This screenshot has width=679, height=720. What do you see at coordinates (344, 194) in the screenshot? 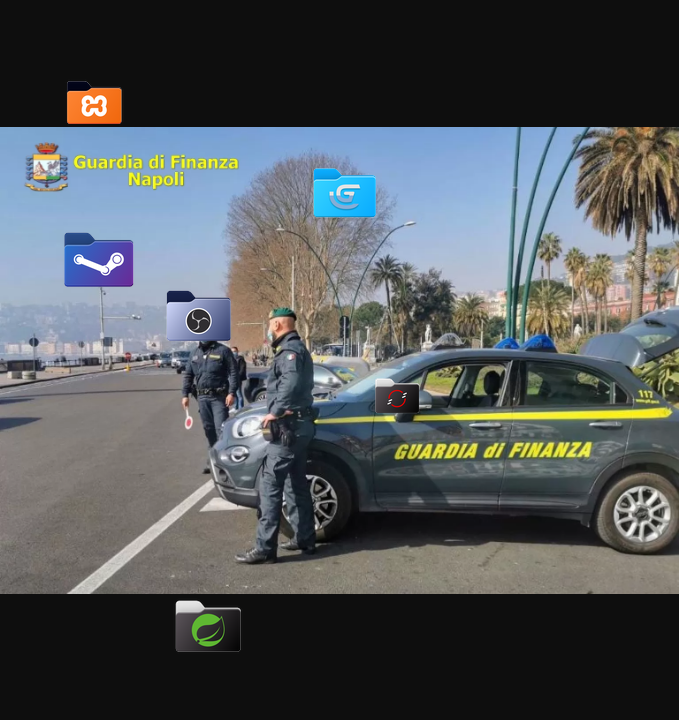
I see `open GDevelop project files folder` at bounding box center [344, 194].